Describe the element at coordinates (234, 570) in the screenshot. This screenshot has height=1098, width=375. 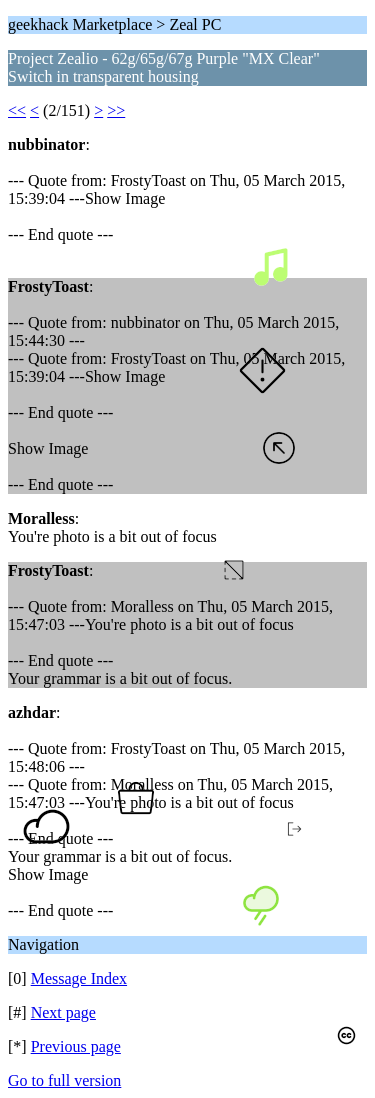
I see `invert current selection` at that location.